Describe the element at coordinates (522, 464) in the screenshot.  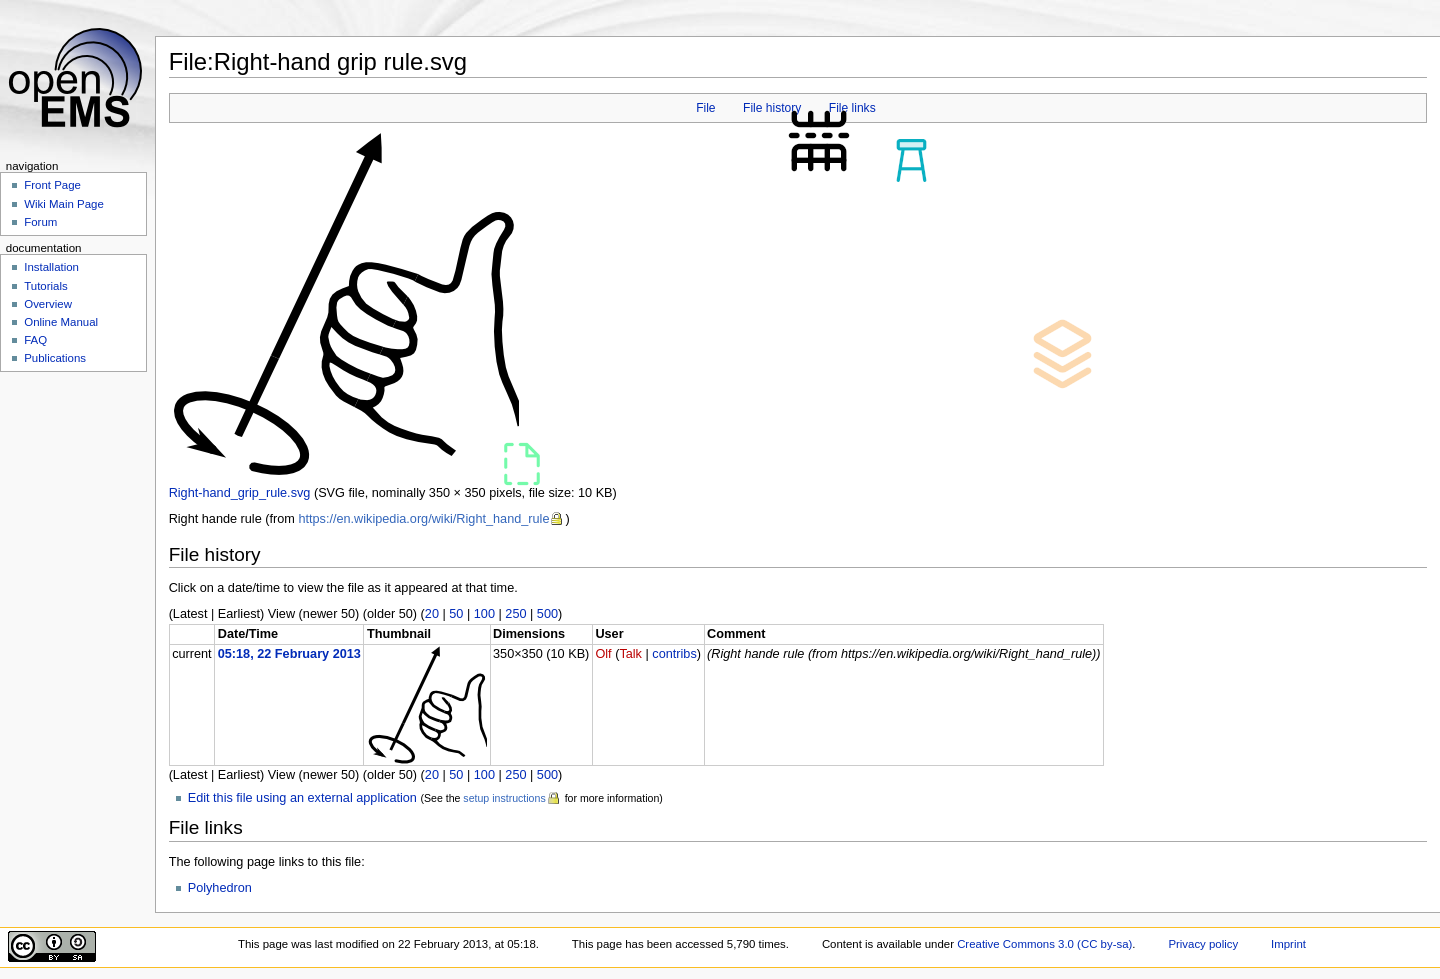
I see `indicates a draft or incomplete file` at that location.